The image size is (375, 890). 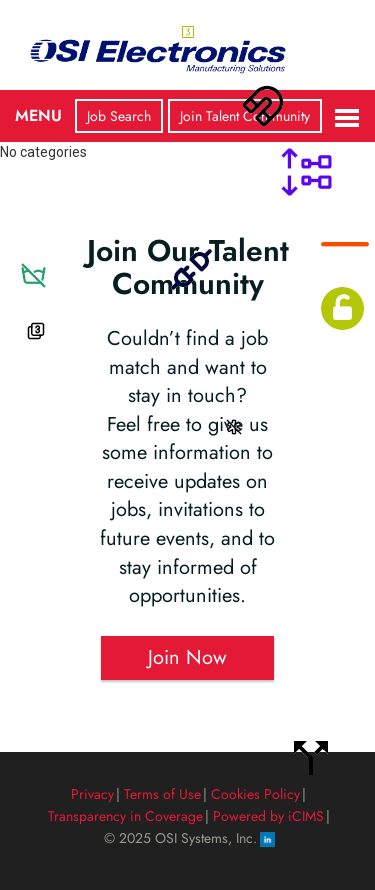 I want to click on do not wash or laundry not available, so click(x=33, y=275).